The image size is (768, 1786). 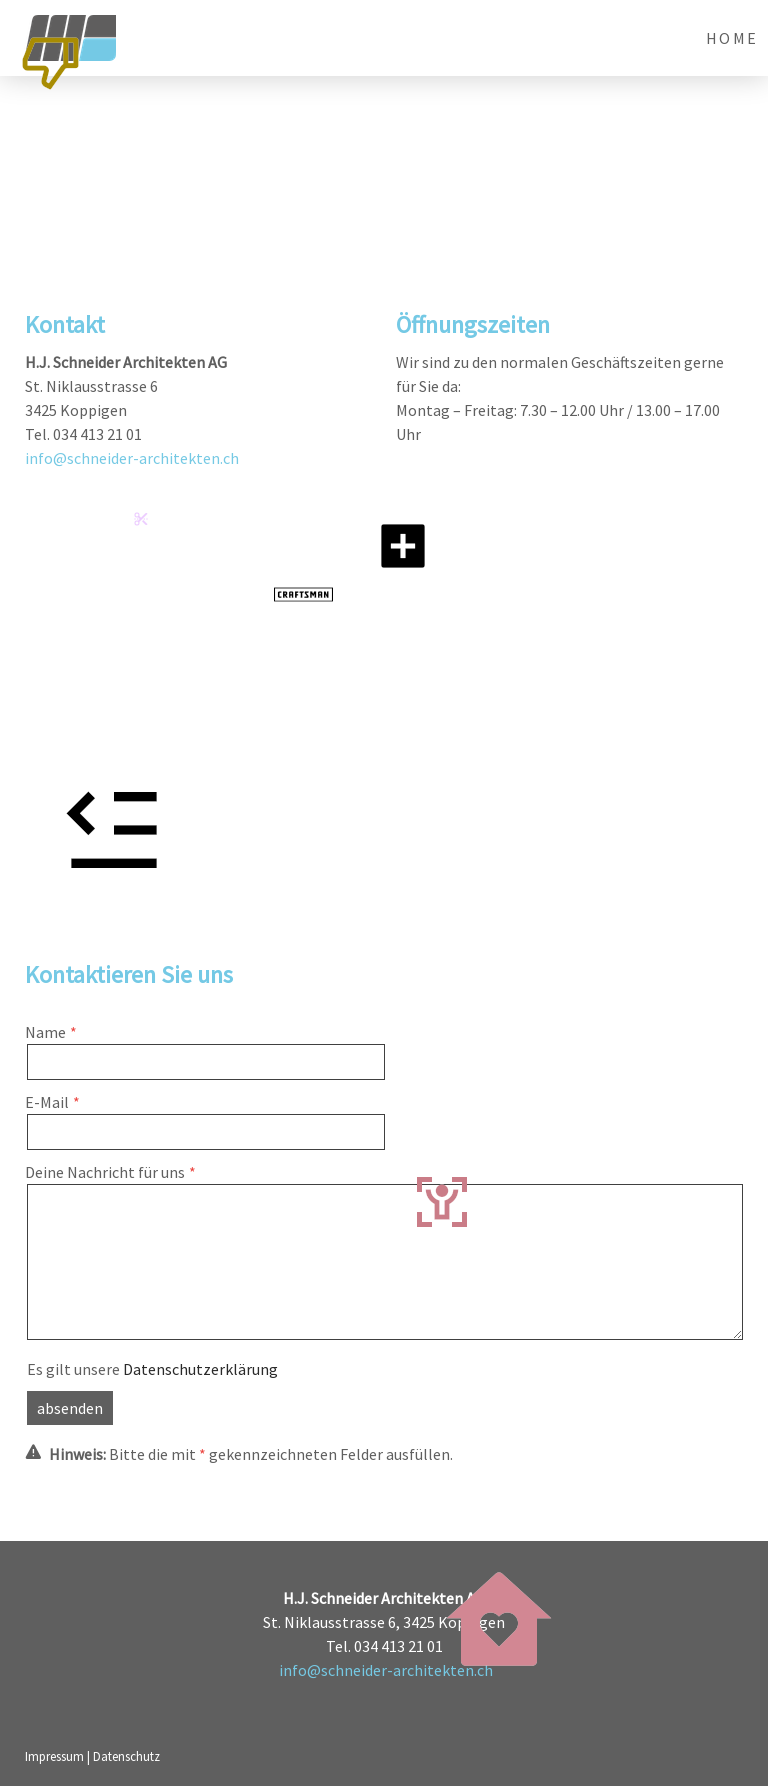 I want to click on craftsman brand logo, so click(x=303, y=594).